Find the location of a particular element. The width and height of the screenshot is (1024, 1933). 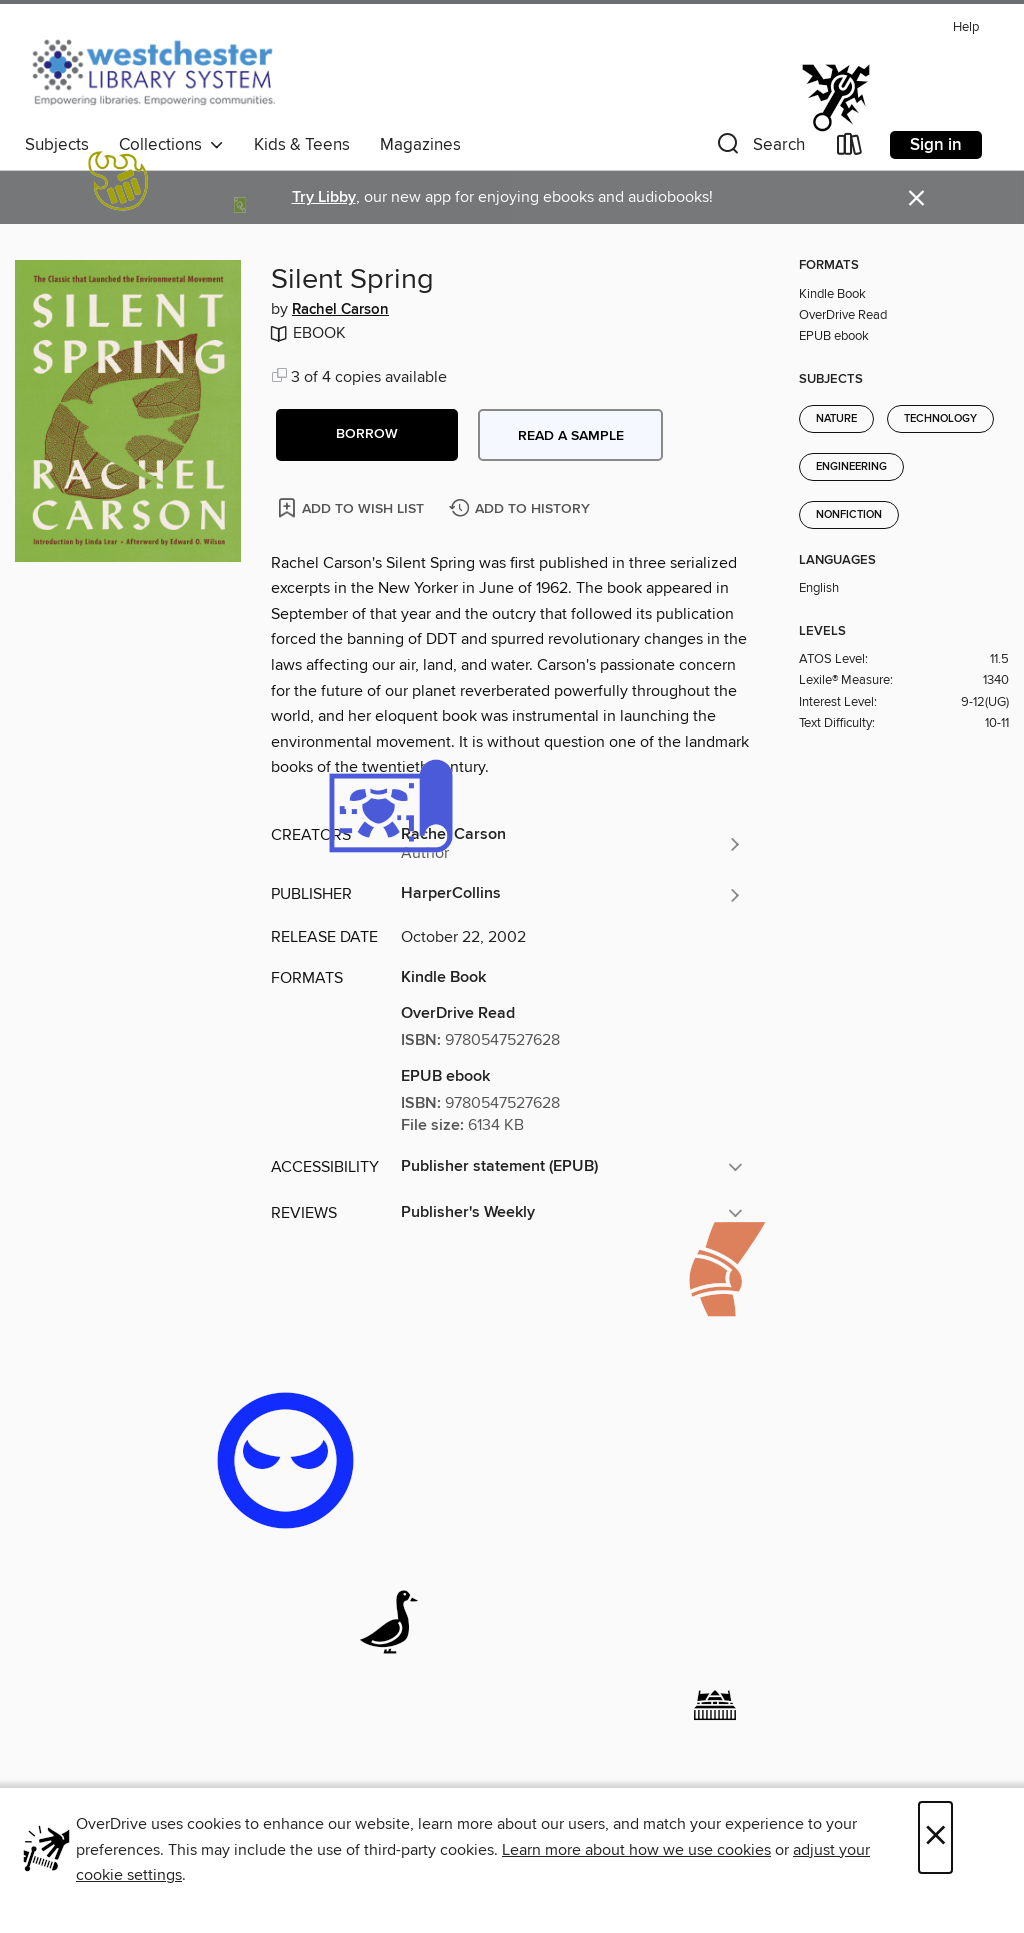

access quick repair or maintenance tools is located at coordinates (836, 98).